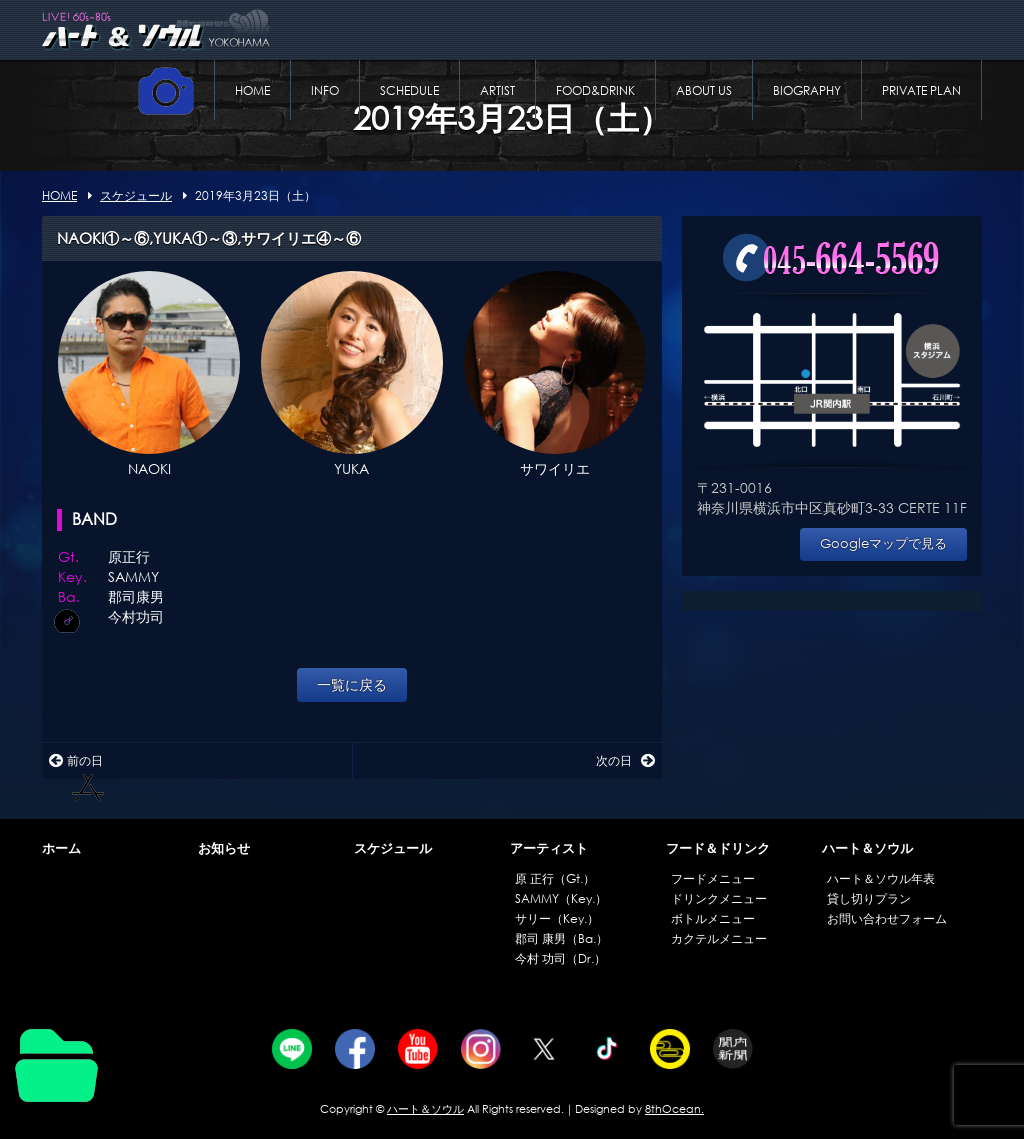  I want to click on open folder to view contents, so click(56, 1065).